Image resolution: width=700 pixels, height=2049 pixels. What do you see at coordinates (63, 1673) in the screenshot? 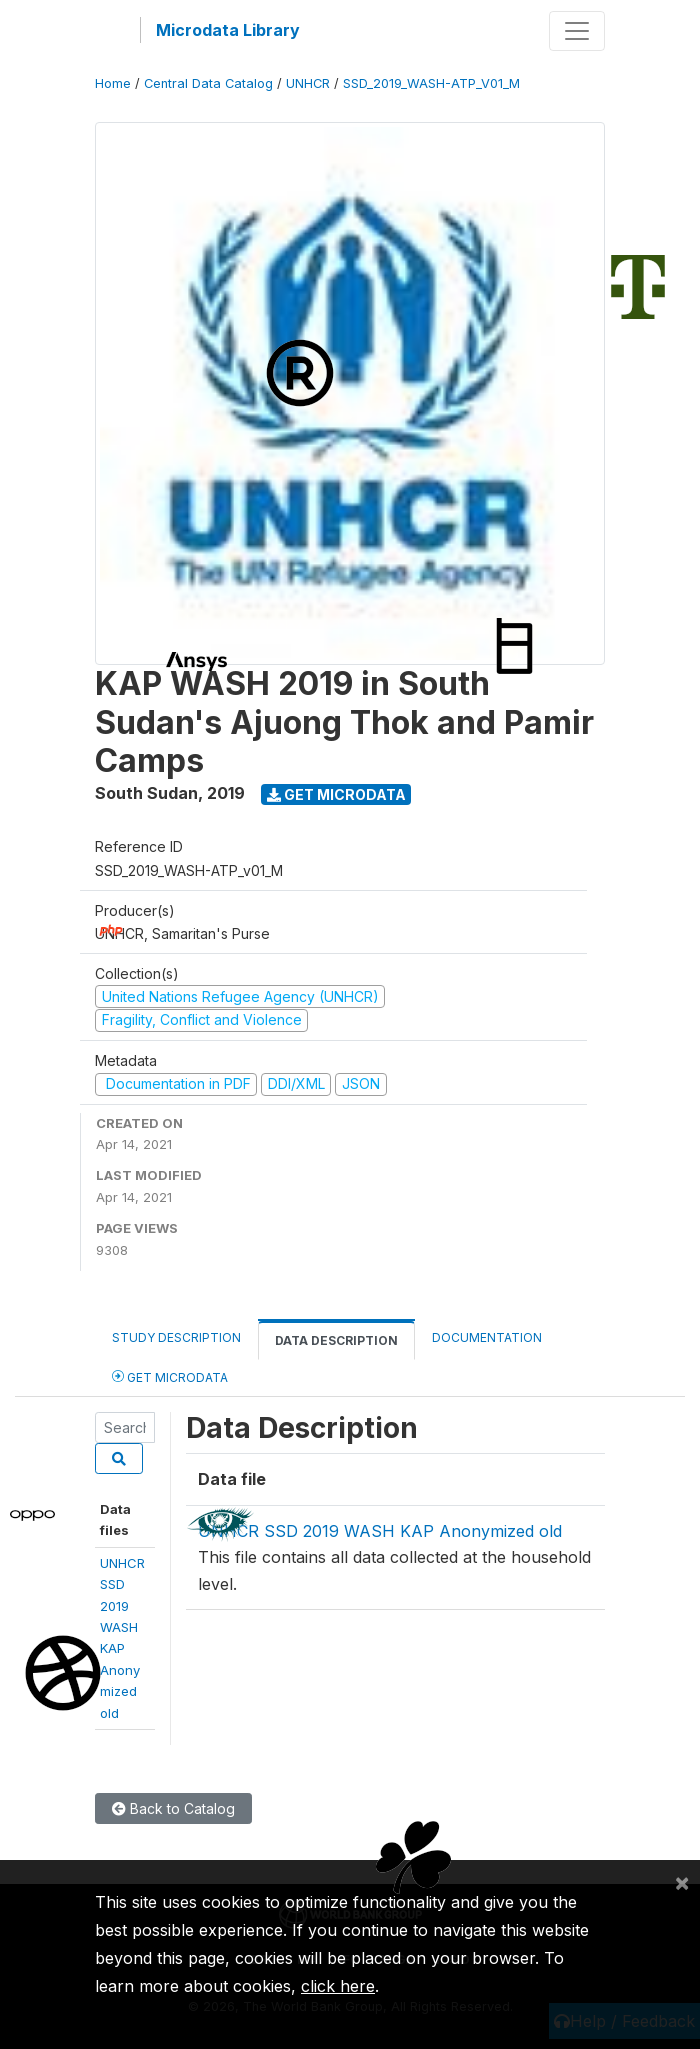
I see `visit dribbble profile or portfolio` at bounding box center [63, 1673].